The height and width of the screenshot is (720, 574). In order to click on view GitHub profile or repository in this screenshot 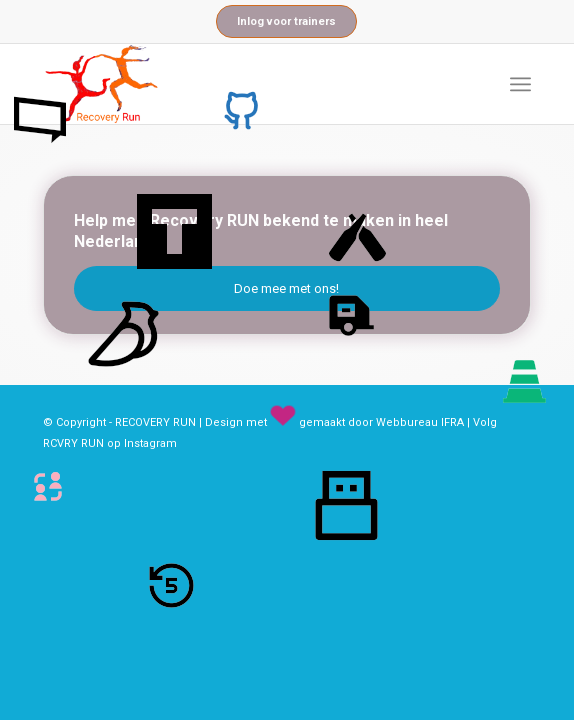, I will do `click(242, 110)`.